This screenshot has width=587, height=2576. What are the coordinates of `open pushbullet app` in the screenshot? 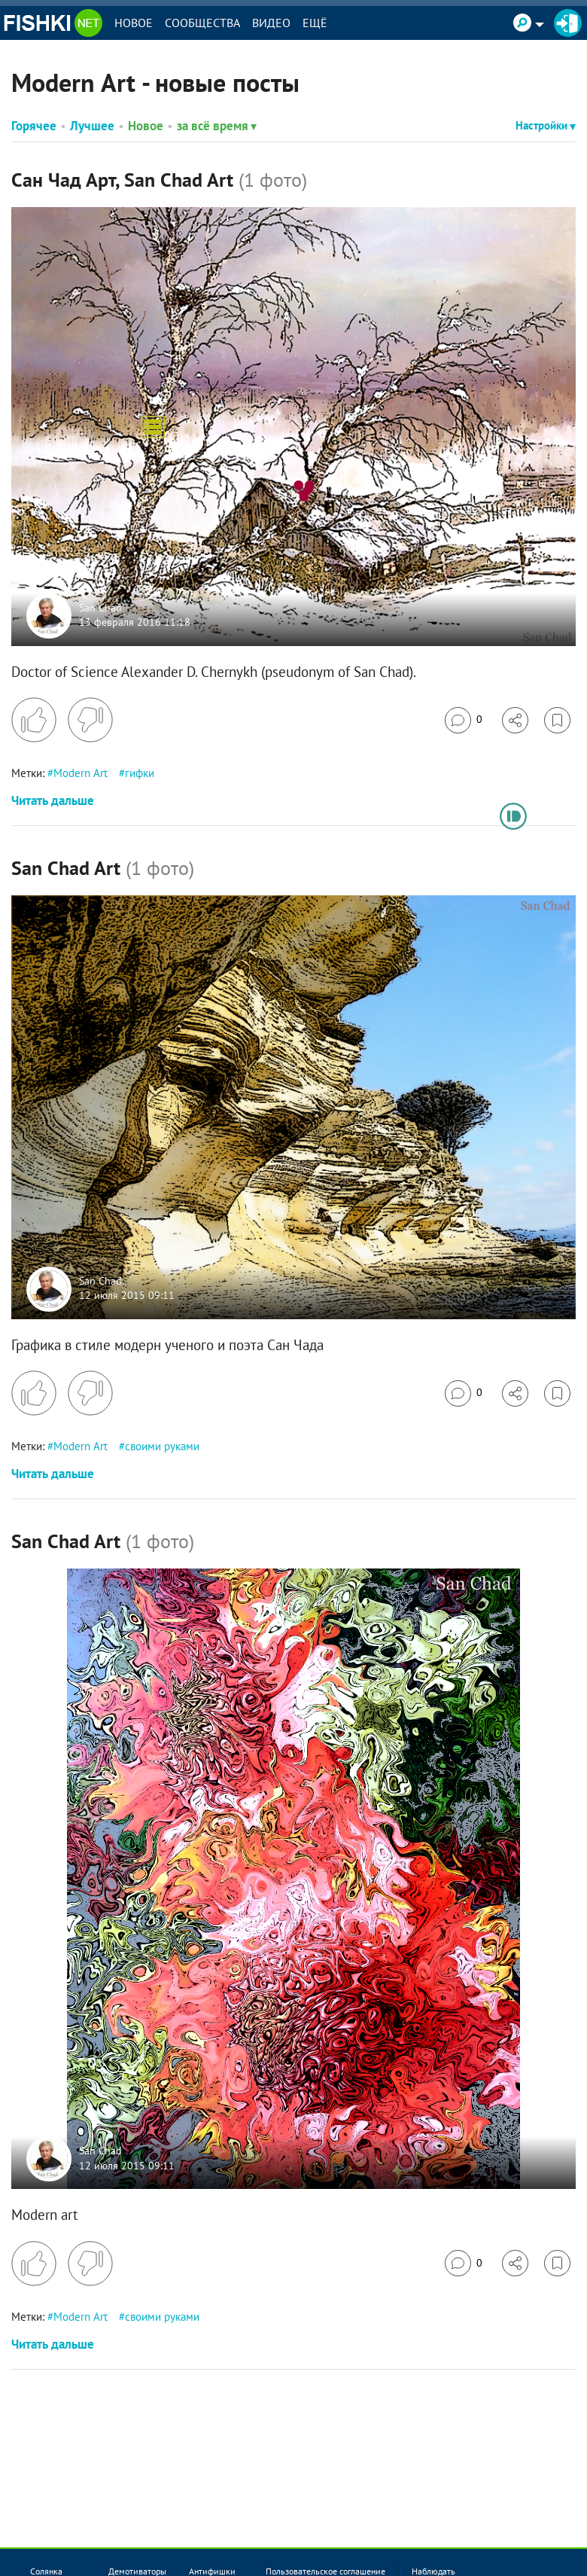 It's located at (513, 816).